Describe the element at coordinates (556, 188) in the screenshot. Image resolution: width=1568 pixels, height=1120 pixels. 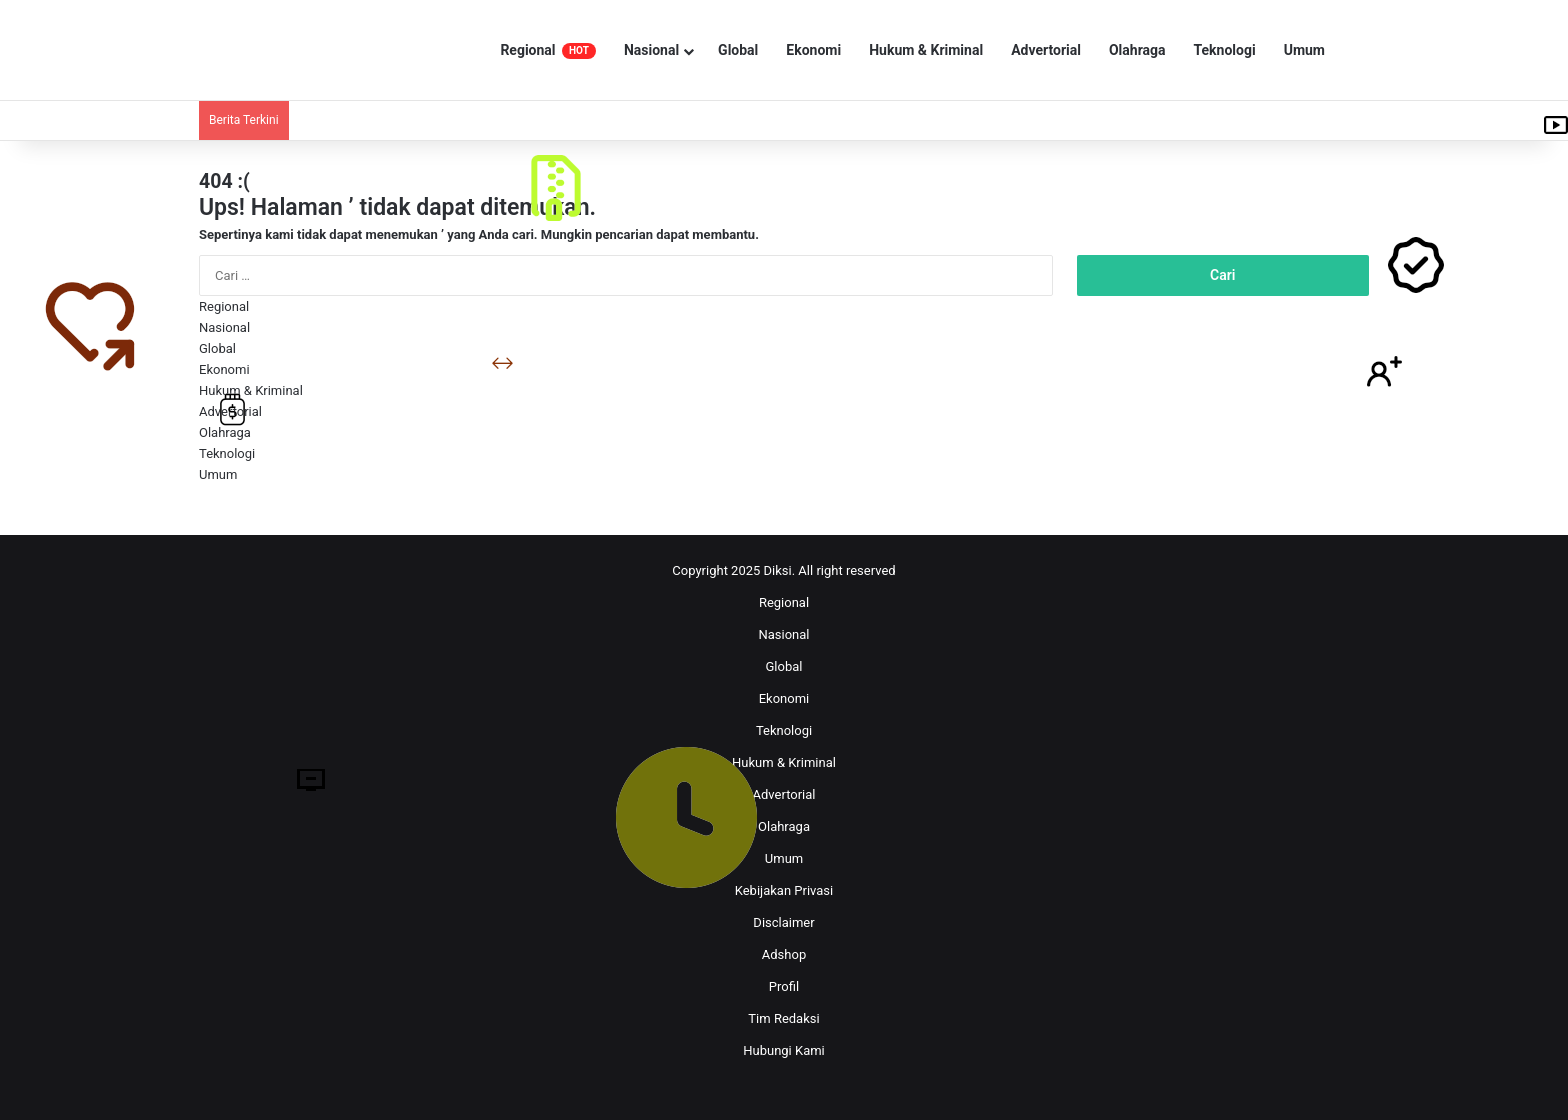
I see `view or open a compressed zip file` at that location.